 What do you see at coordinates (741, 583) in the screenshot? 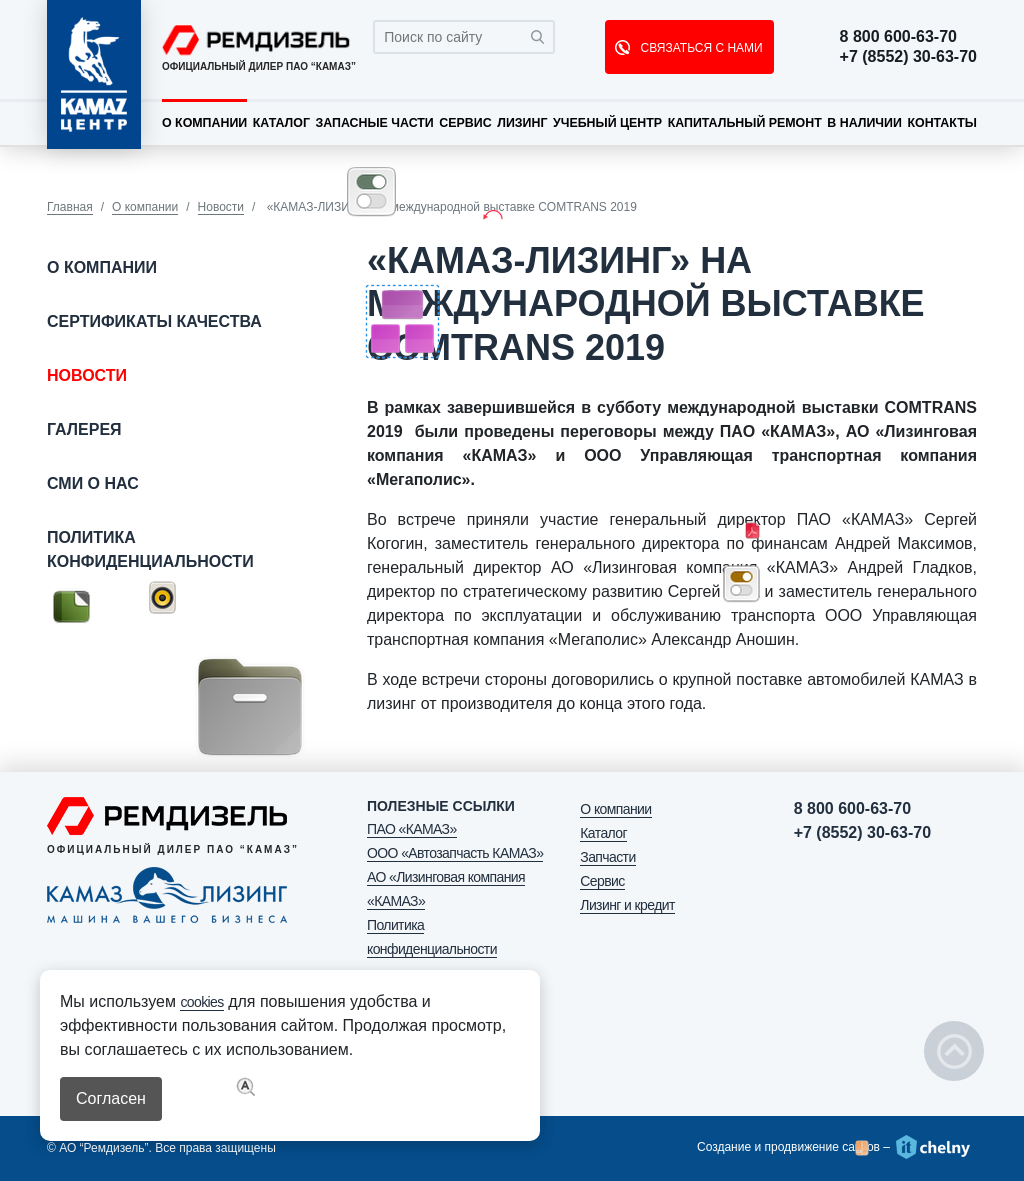
I see `open unity tweak tool settings` at bounding box center [741, 583].